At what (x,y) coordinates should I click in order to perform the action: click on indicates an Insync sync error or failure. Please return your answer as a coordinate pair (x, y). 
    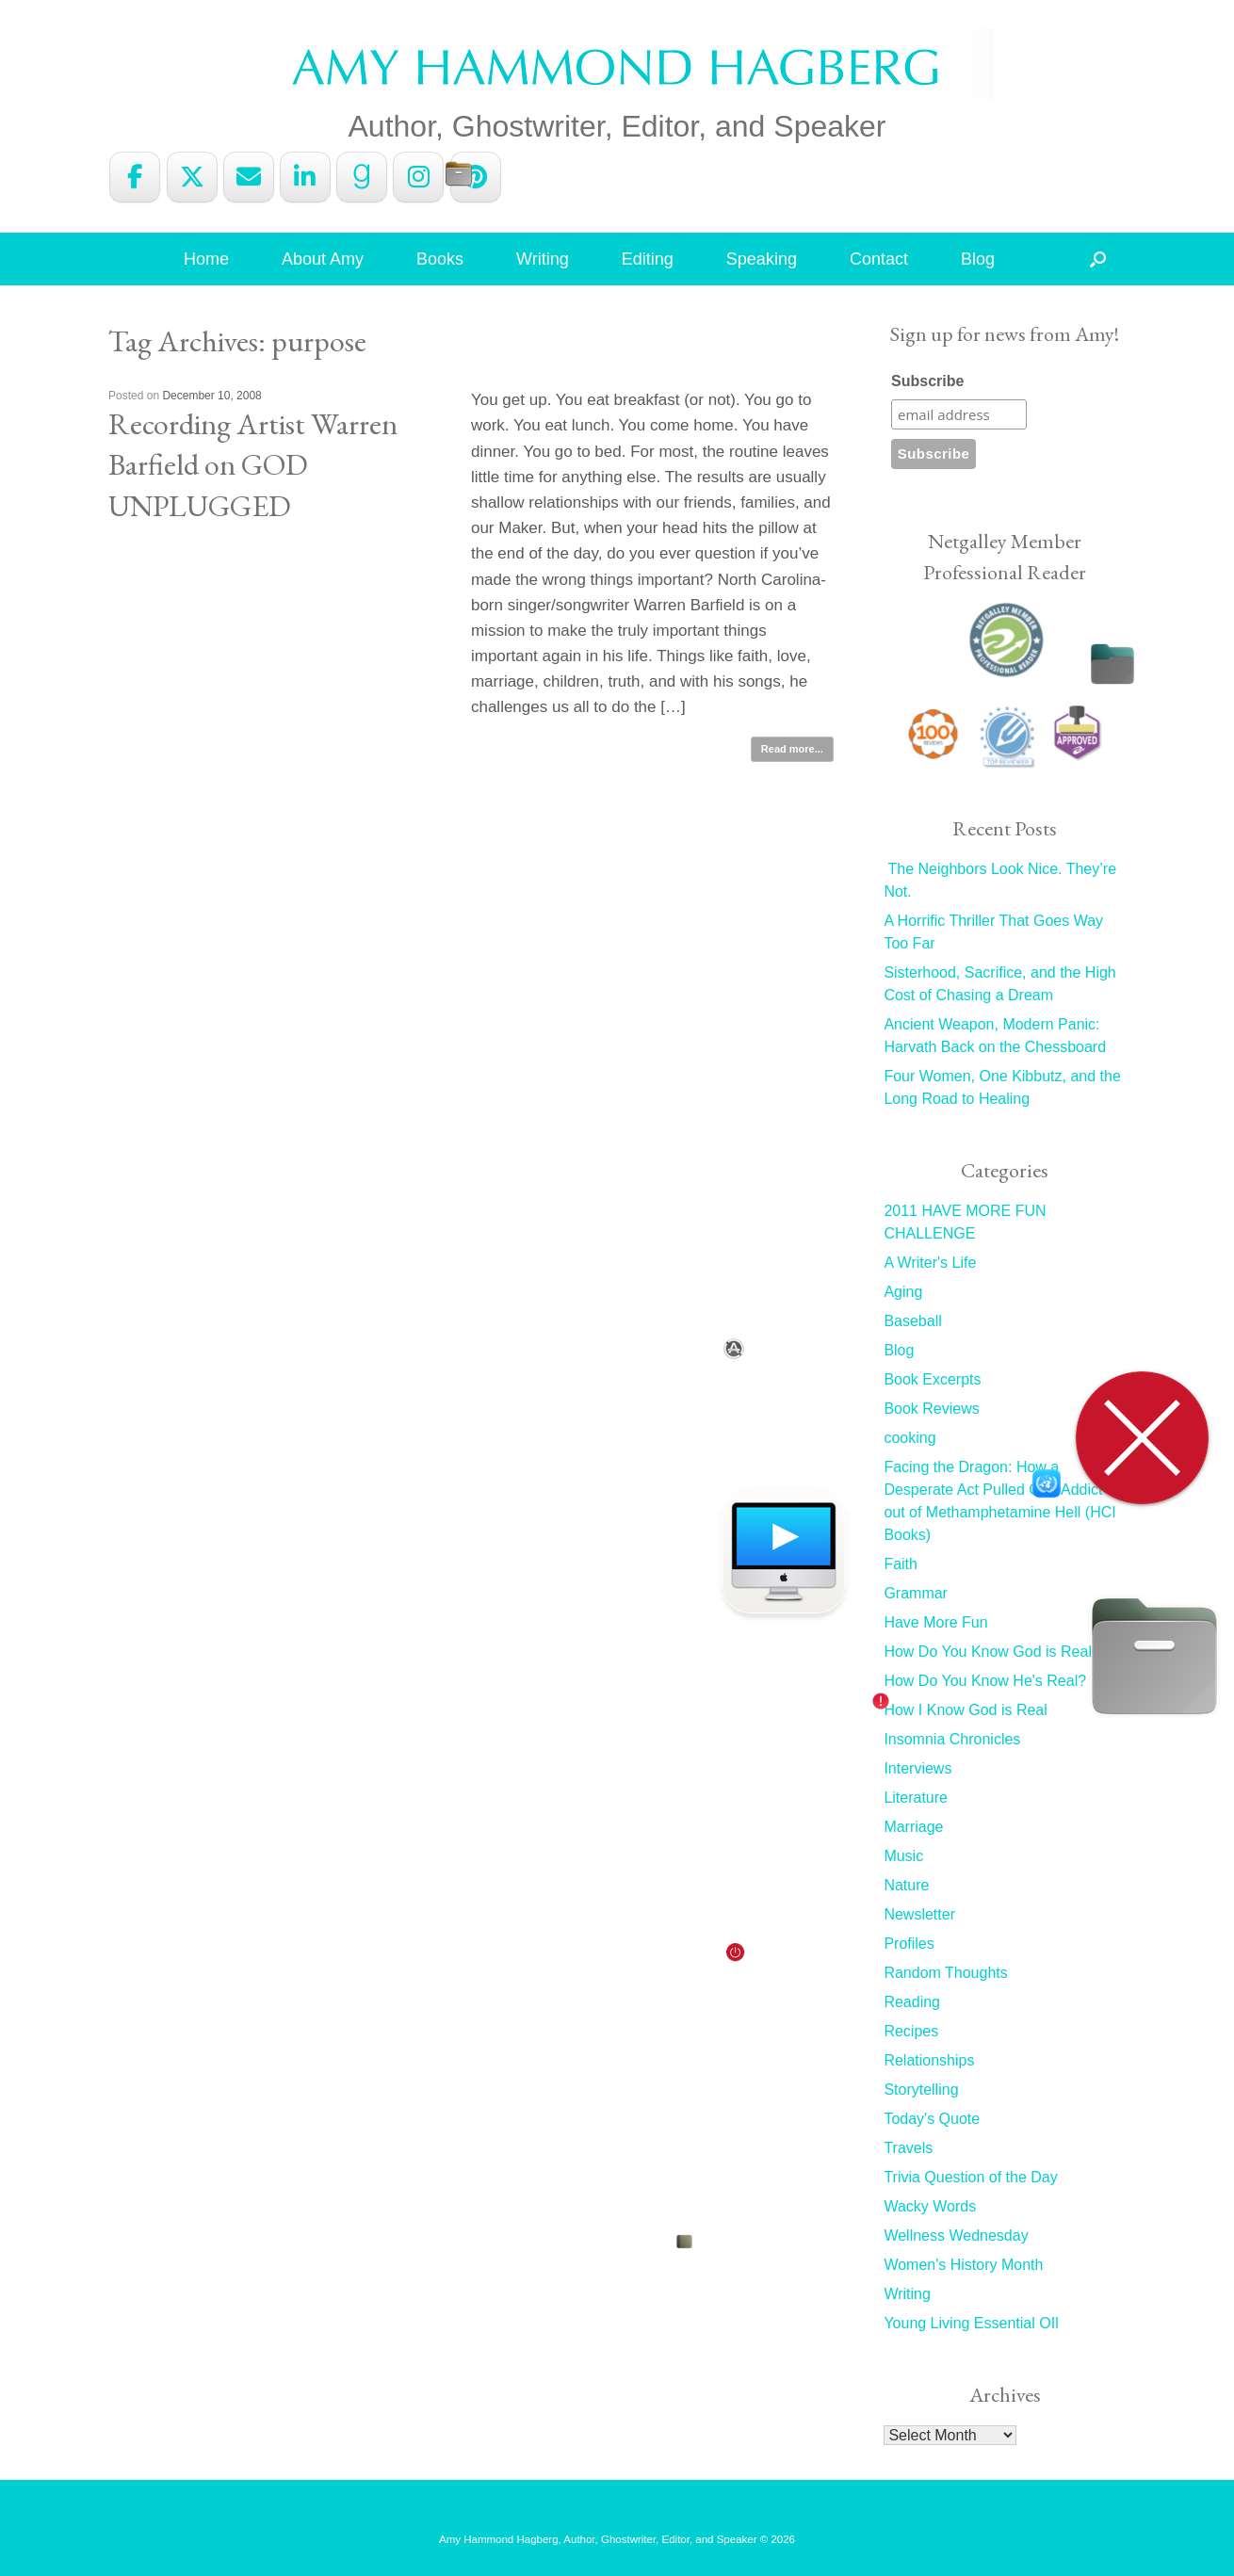
    Looking at the image, I should click on (1142, 1437).